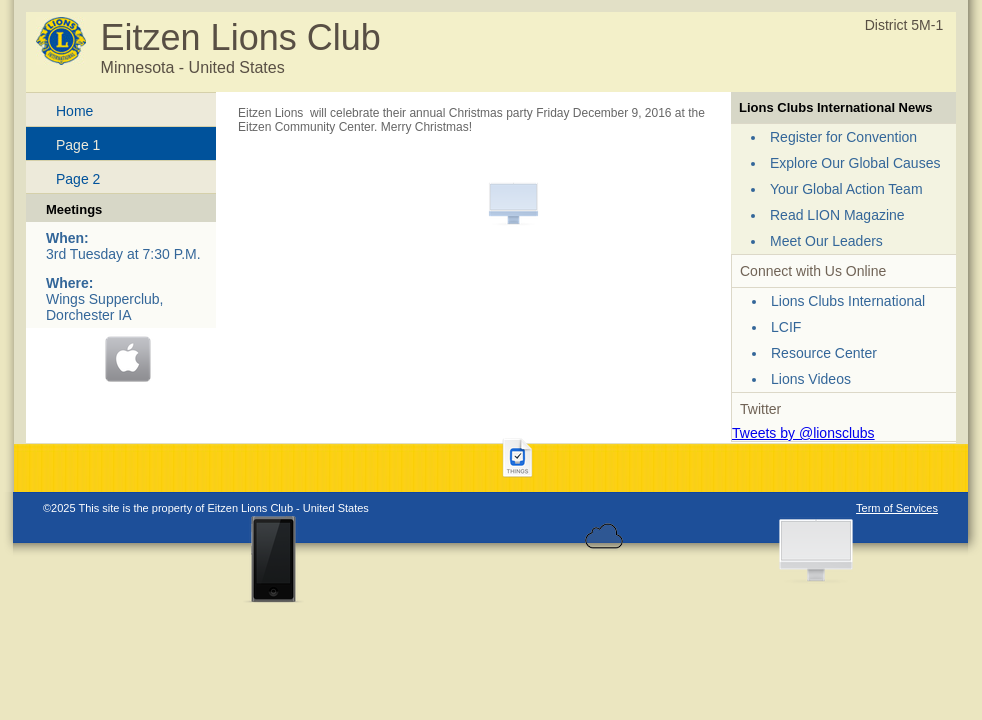 The height and width of the screenshot is (720, 982). I want to click on iPod nano device in space gray, so click(273, 559).